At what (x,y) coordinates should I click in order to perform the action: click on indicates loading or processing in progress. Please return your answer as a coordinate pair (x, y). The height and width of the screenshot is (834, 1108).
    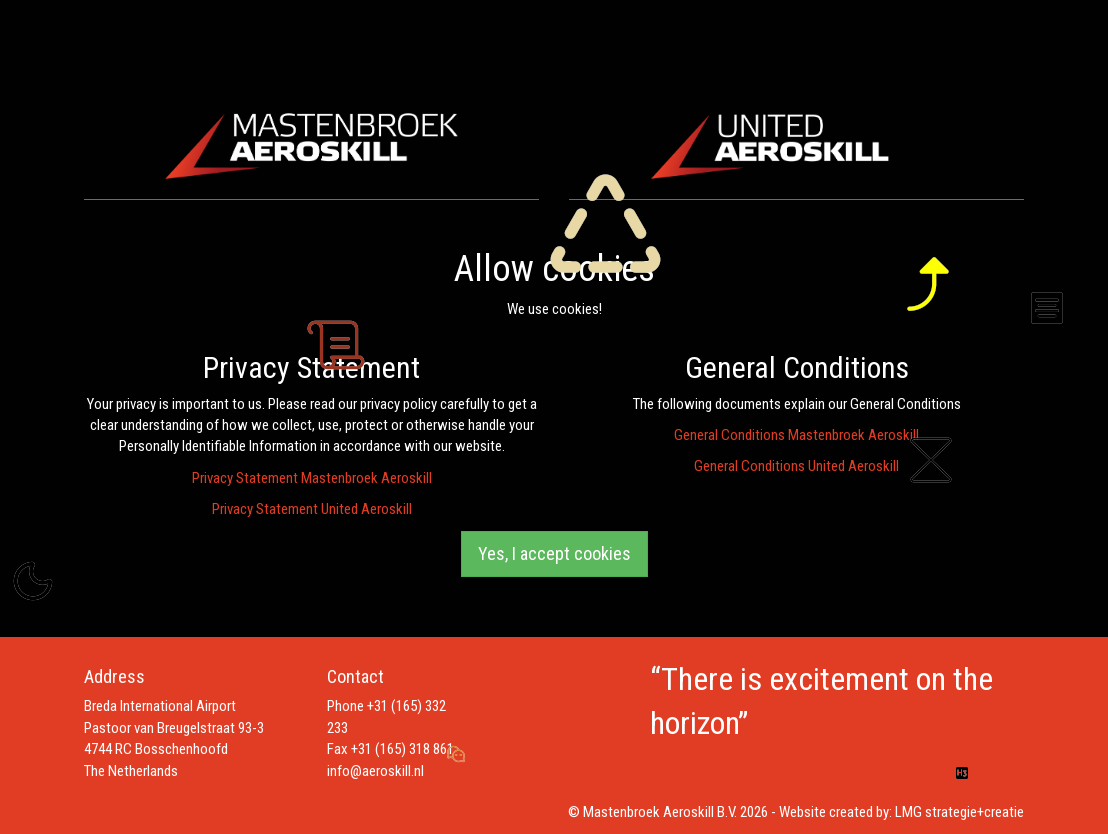
    Looking at the image, I should click on (931, 460).